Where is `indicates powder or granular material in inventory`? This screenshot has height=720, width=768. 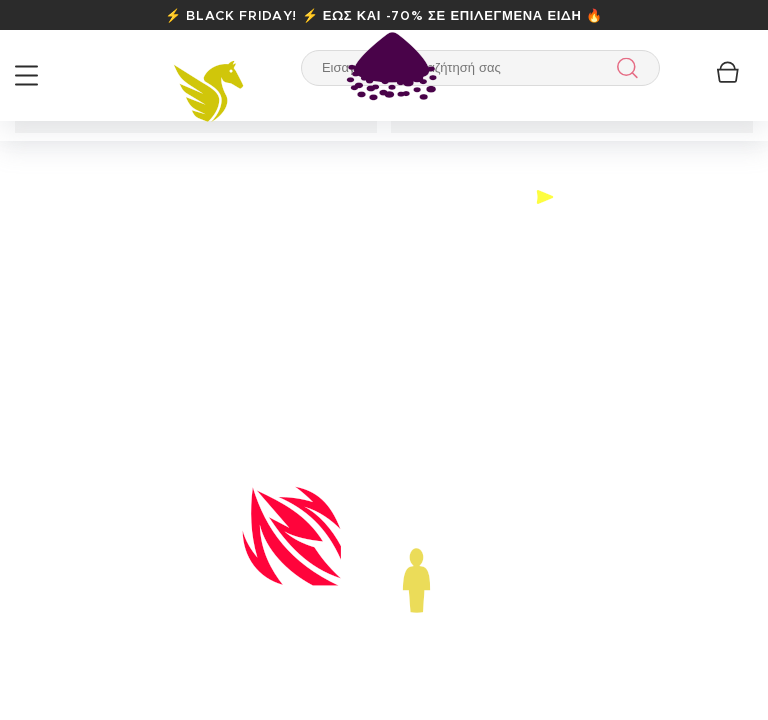
indicates powder or granular material in inventory is located at coordinates (391, 66).